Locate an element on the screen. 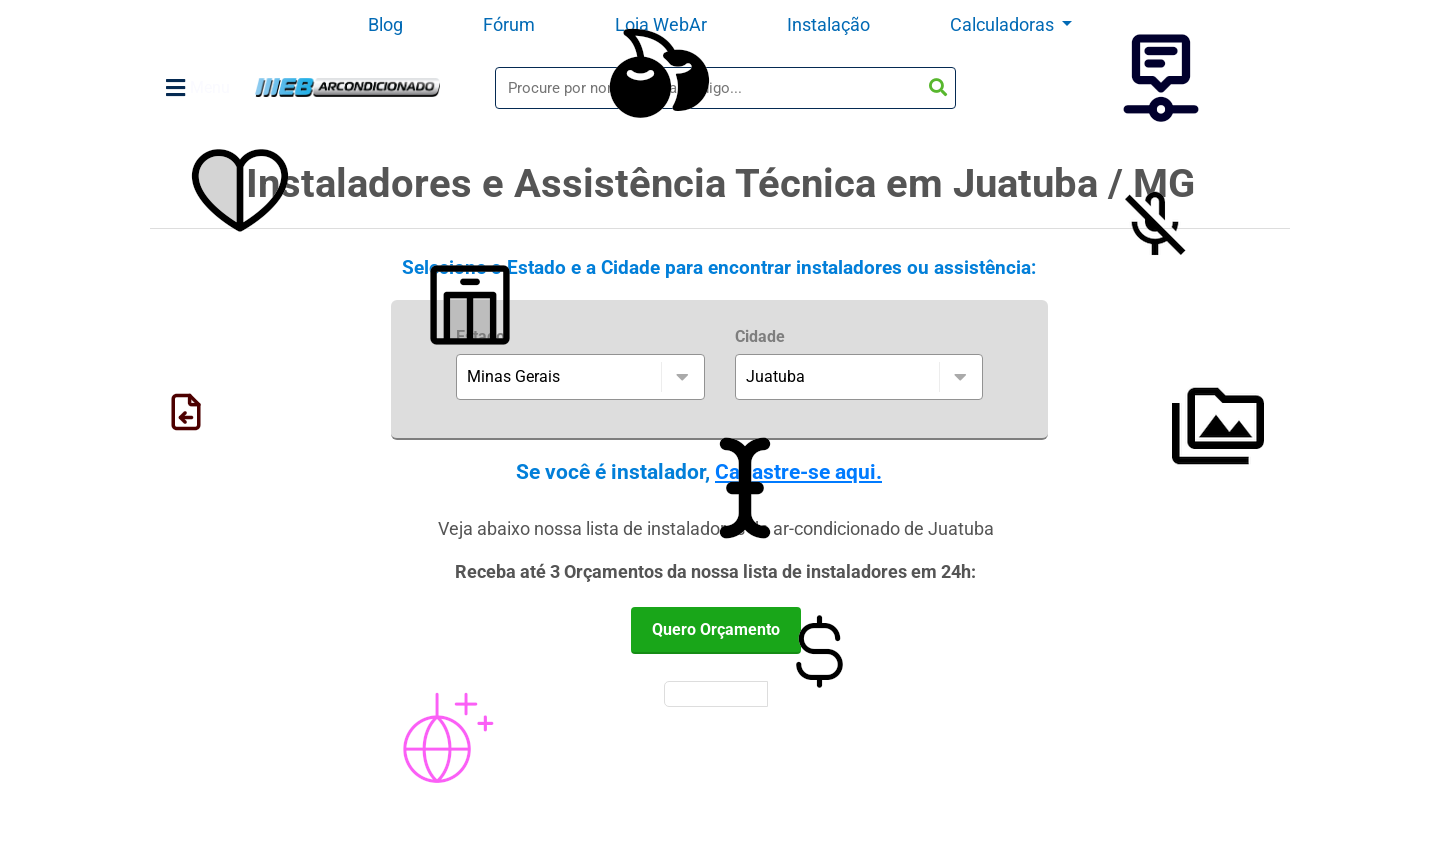 The width and height of the screenshot is (1440, 865). import a file from another location is located at coordinates (186, 412).